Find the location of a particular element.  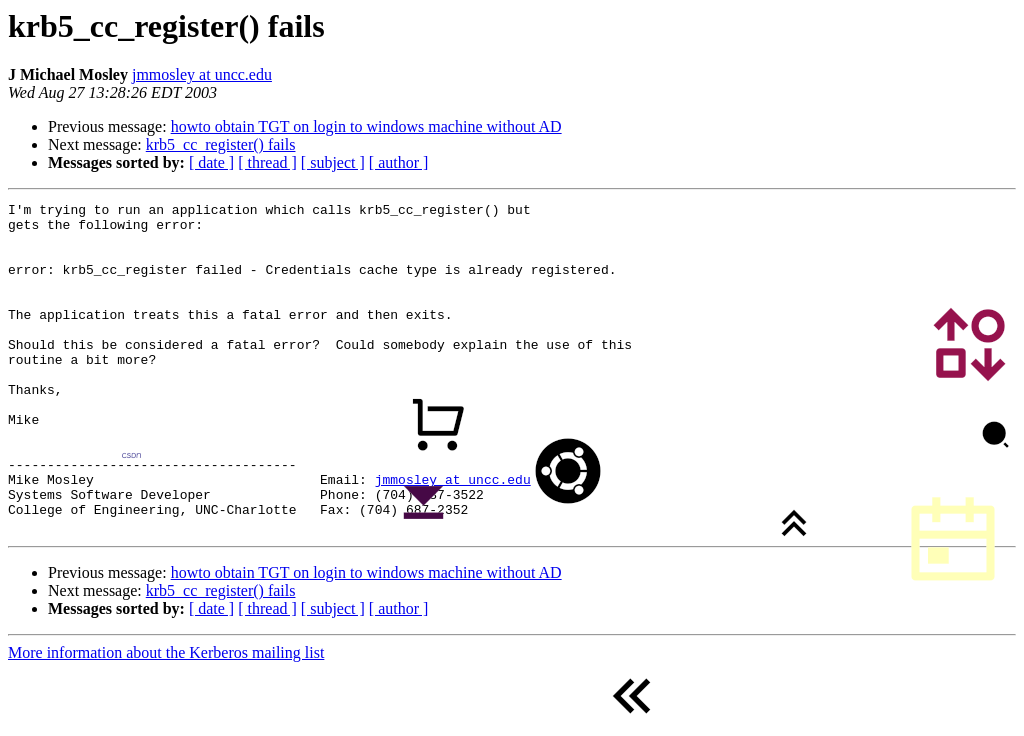

scroll to top of page is located at coordinates (794, 524).